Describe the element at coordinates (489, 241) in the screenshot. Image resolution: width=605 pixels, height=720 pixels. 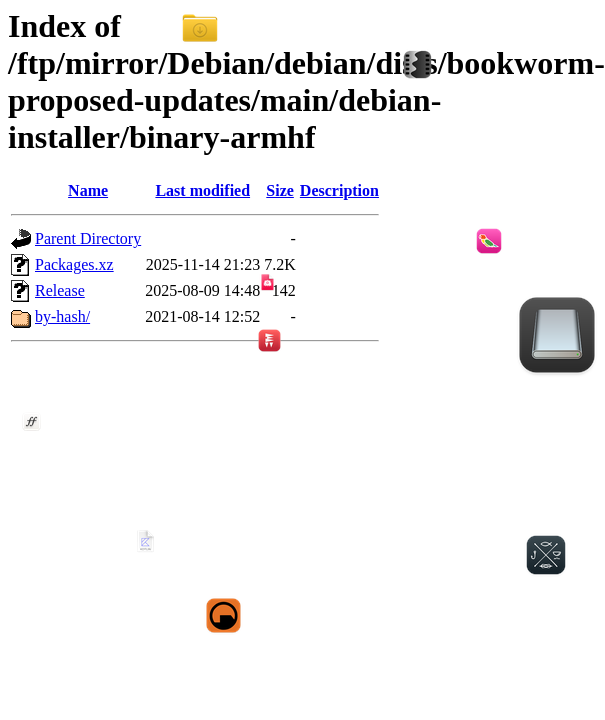
I see `open the alovoa dating app` at that location.